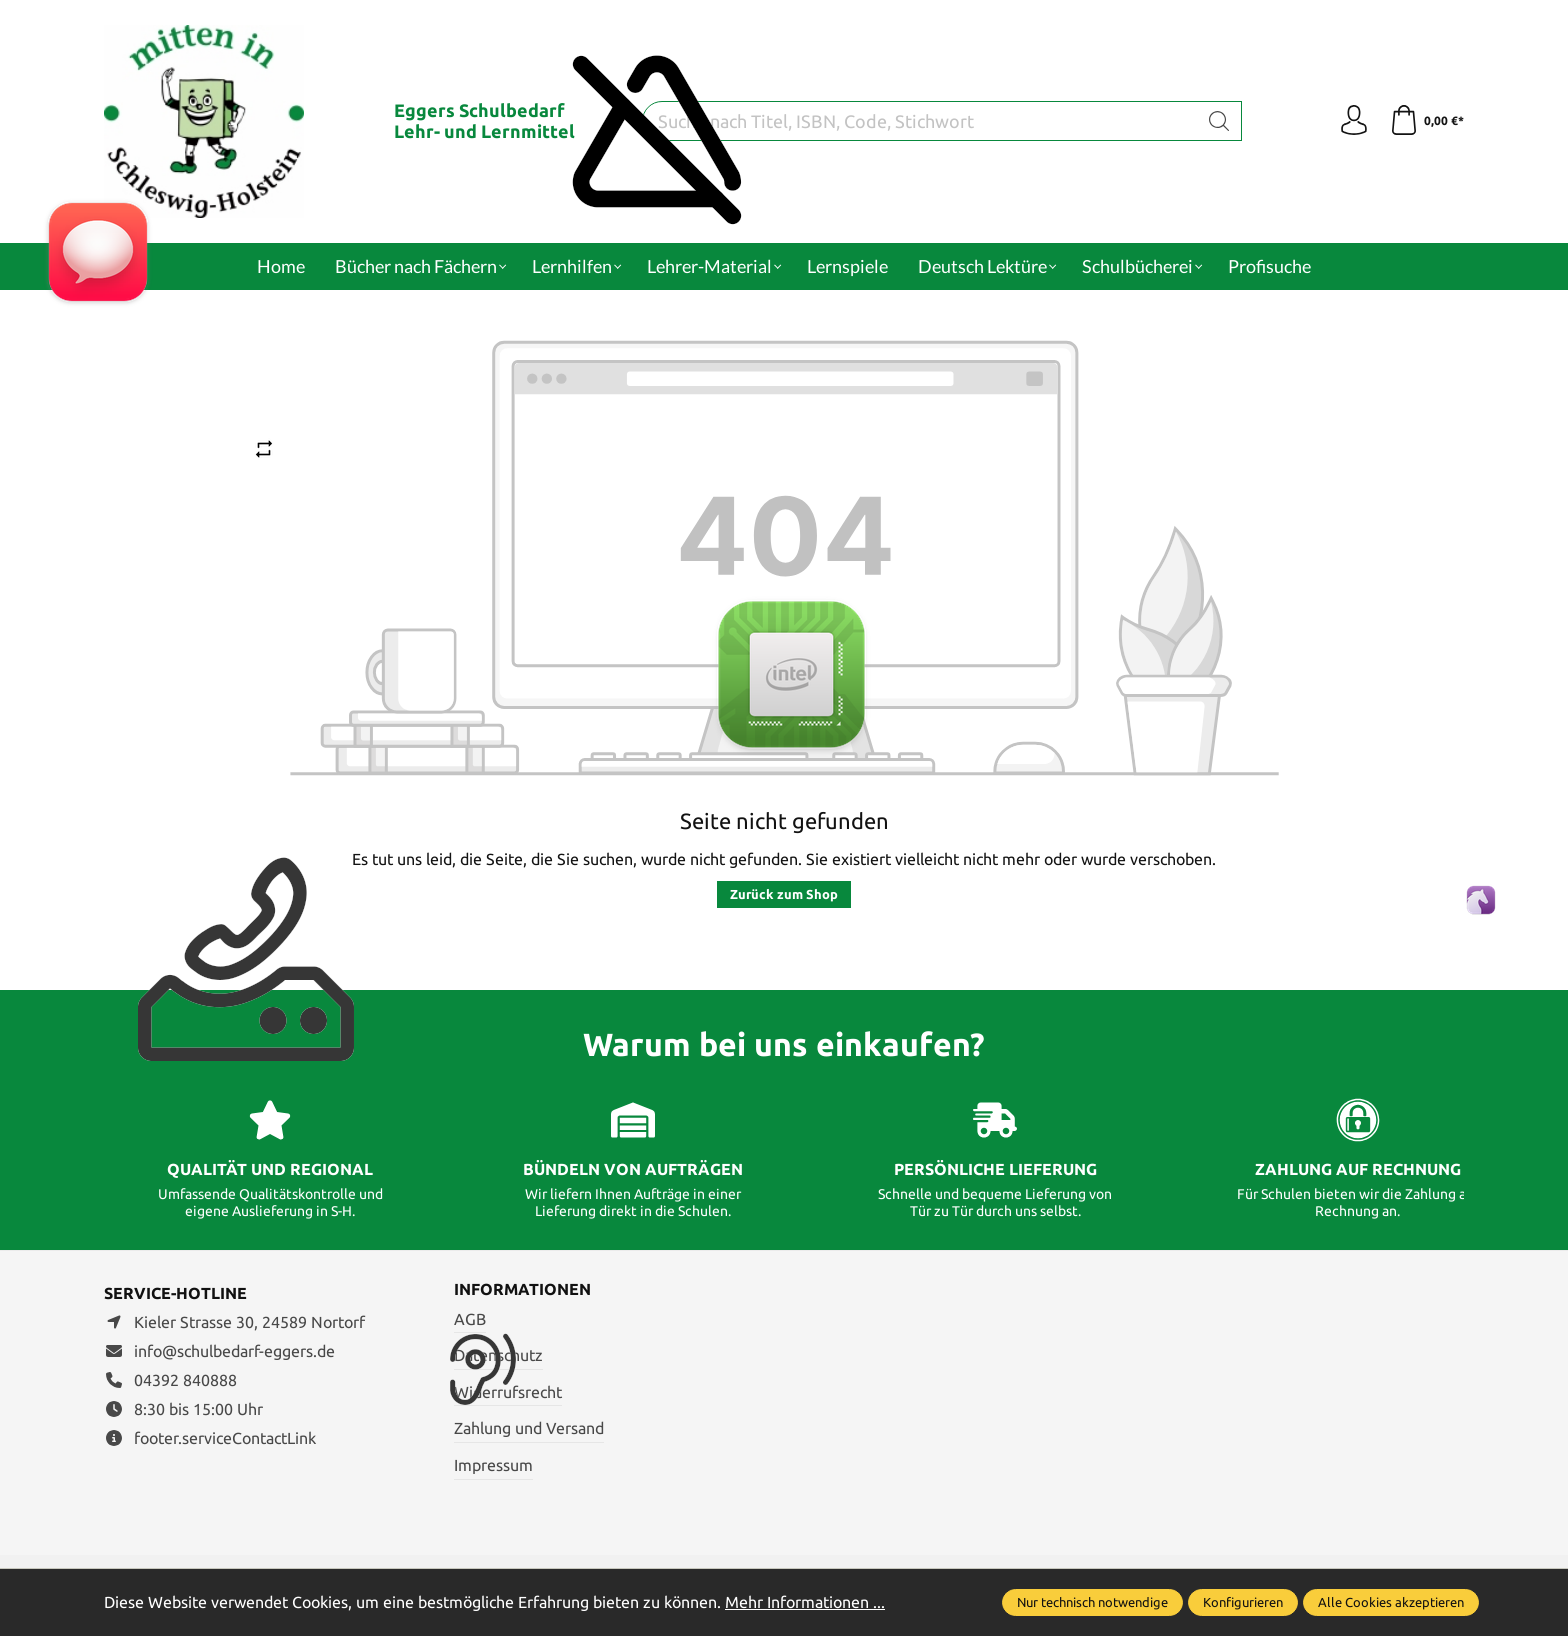  What do you see at coordinates (480, 1369) in the screenshot?
I see `access hearing accessibility settings` at bounding box center [480, 1369].